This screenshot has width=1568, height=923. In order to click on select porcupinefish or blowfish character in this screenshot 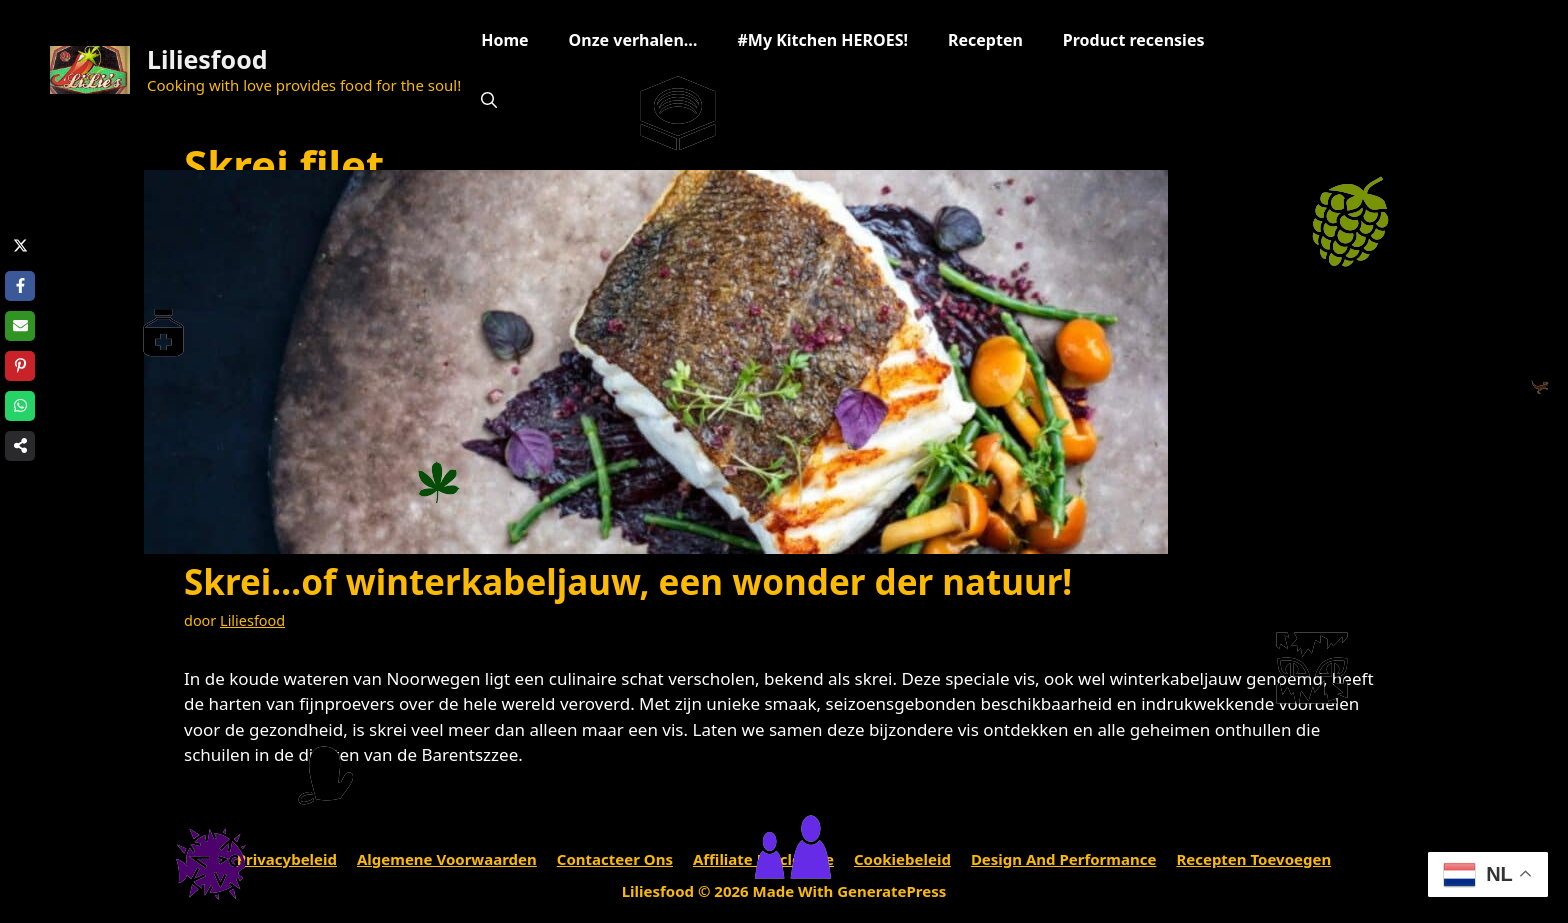, I will do `click(211, 864)`.